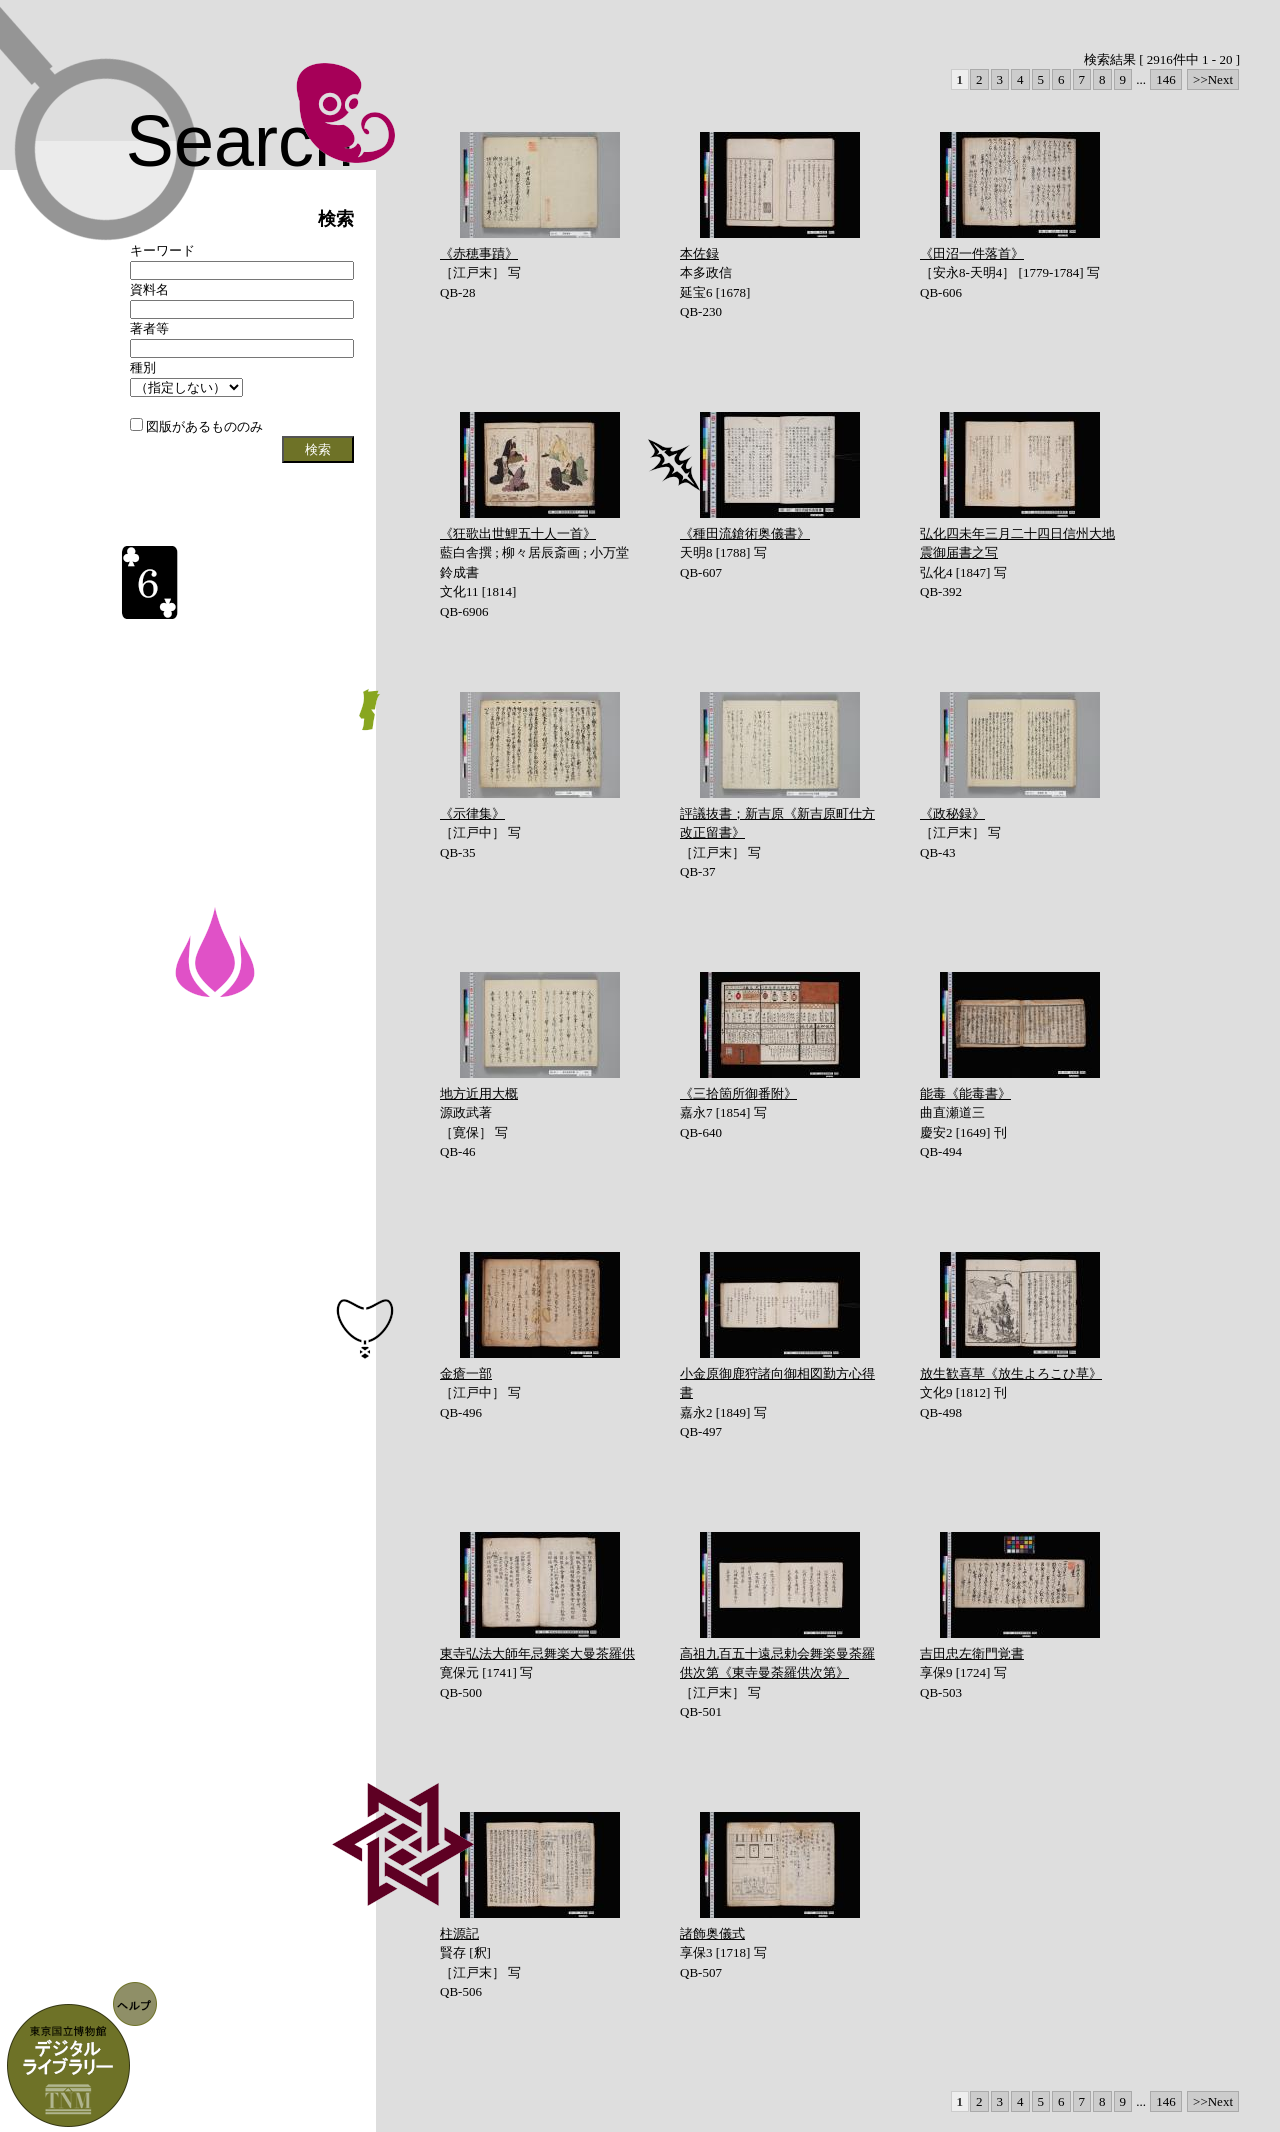 Image resolution: width=1280 pixels, height=2132 pixels. I want to click on indicates damage or injury status in a game, so click(674, 465).